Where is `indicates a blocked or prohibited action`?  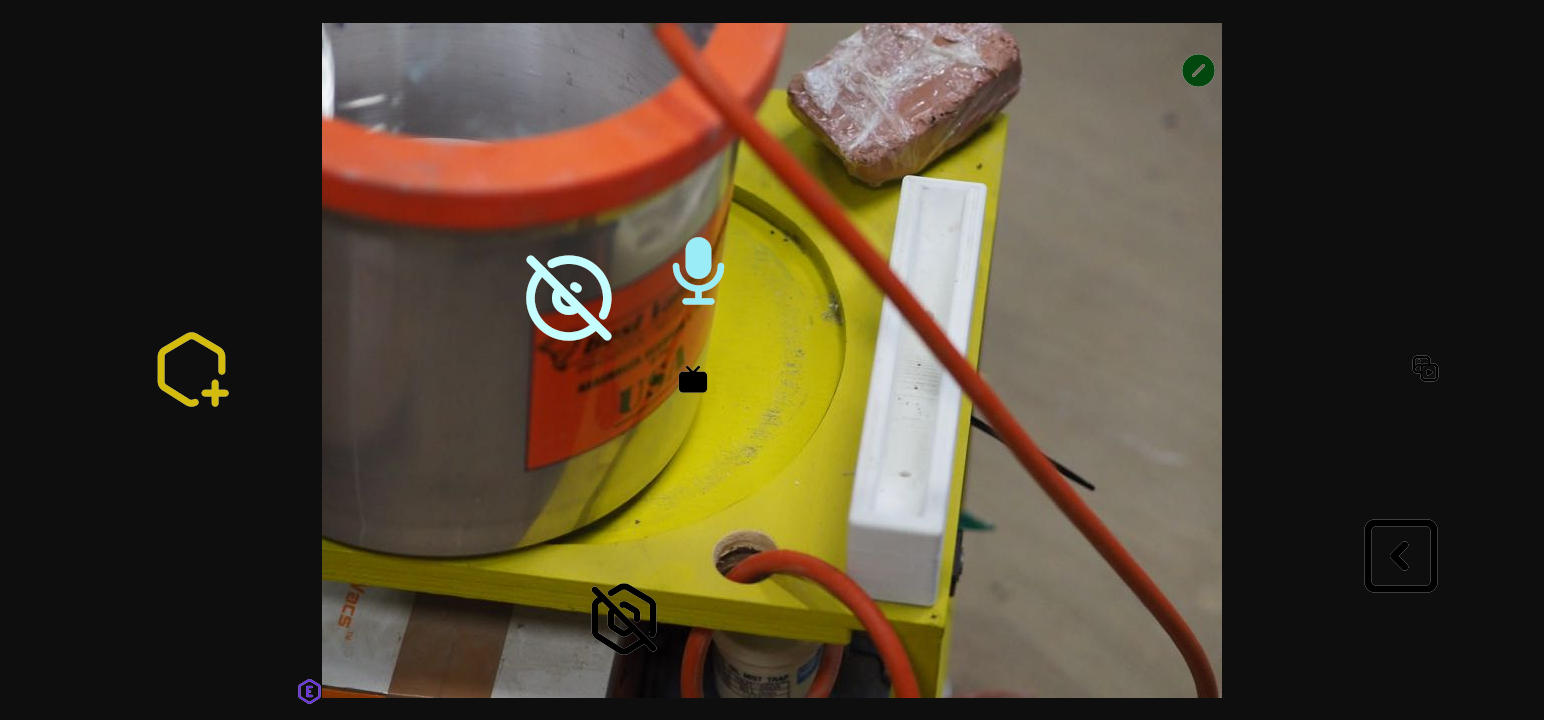 indicates a blocked or prohibited action is located at coordinates (1198, 70).